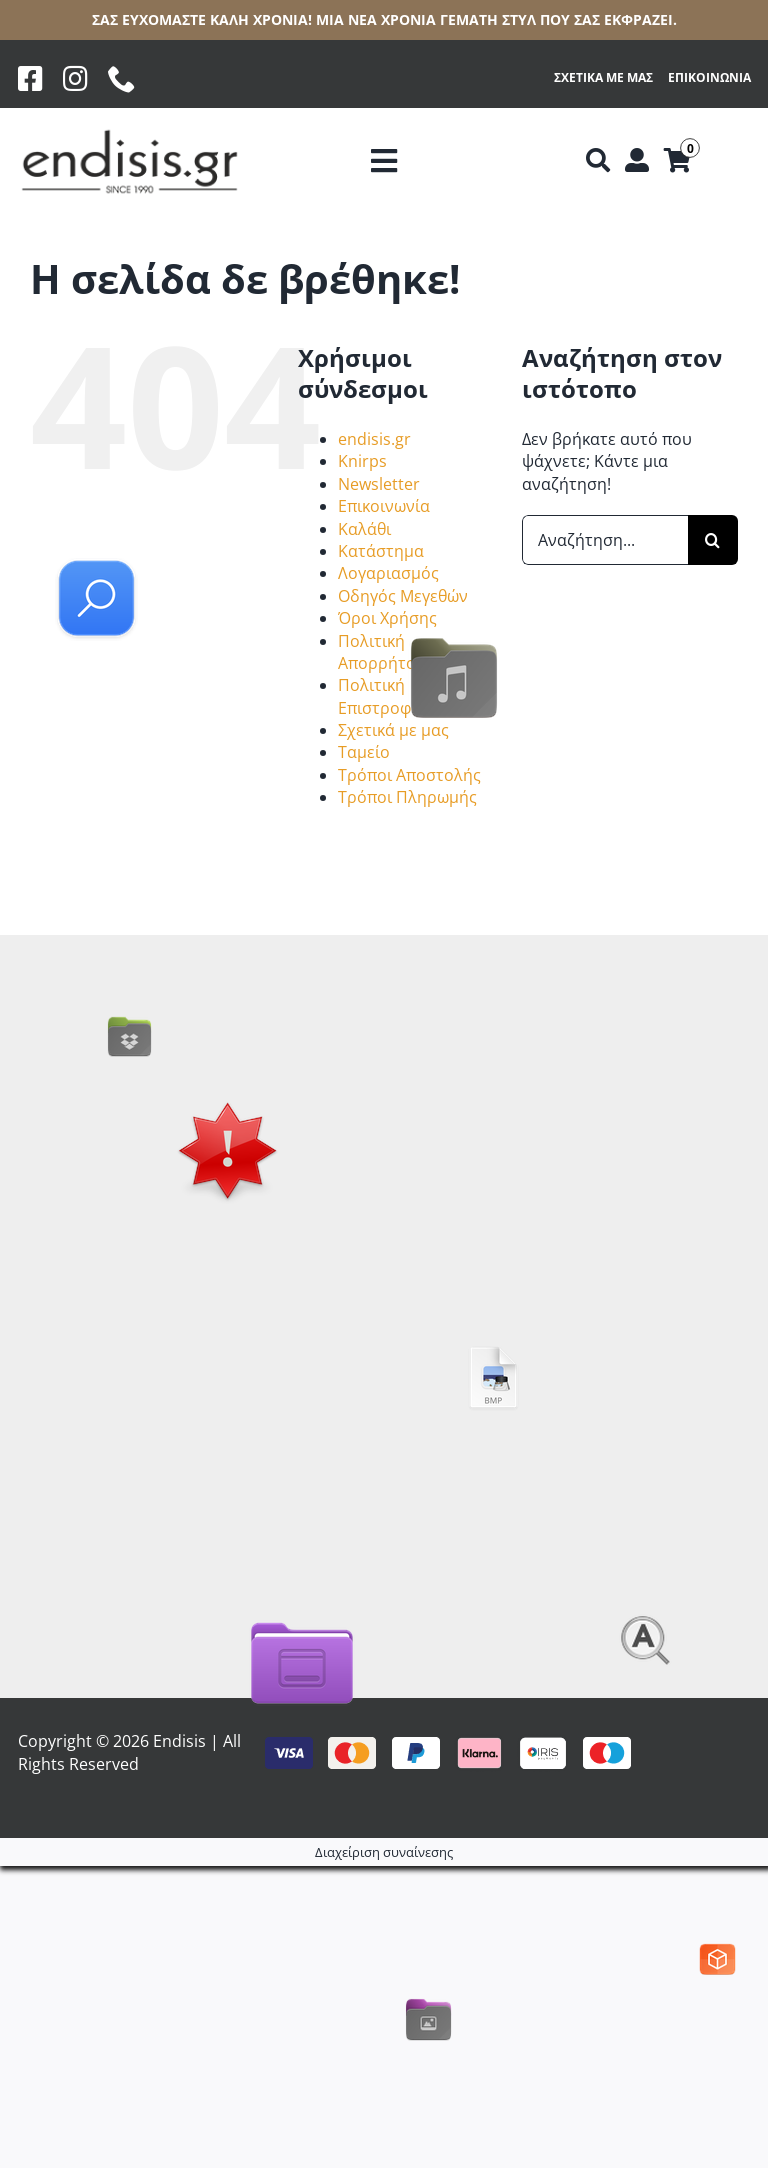  I want to click on open a 3D model file, so click(717, 1958).